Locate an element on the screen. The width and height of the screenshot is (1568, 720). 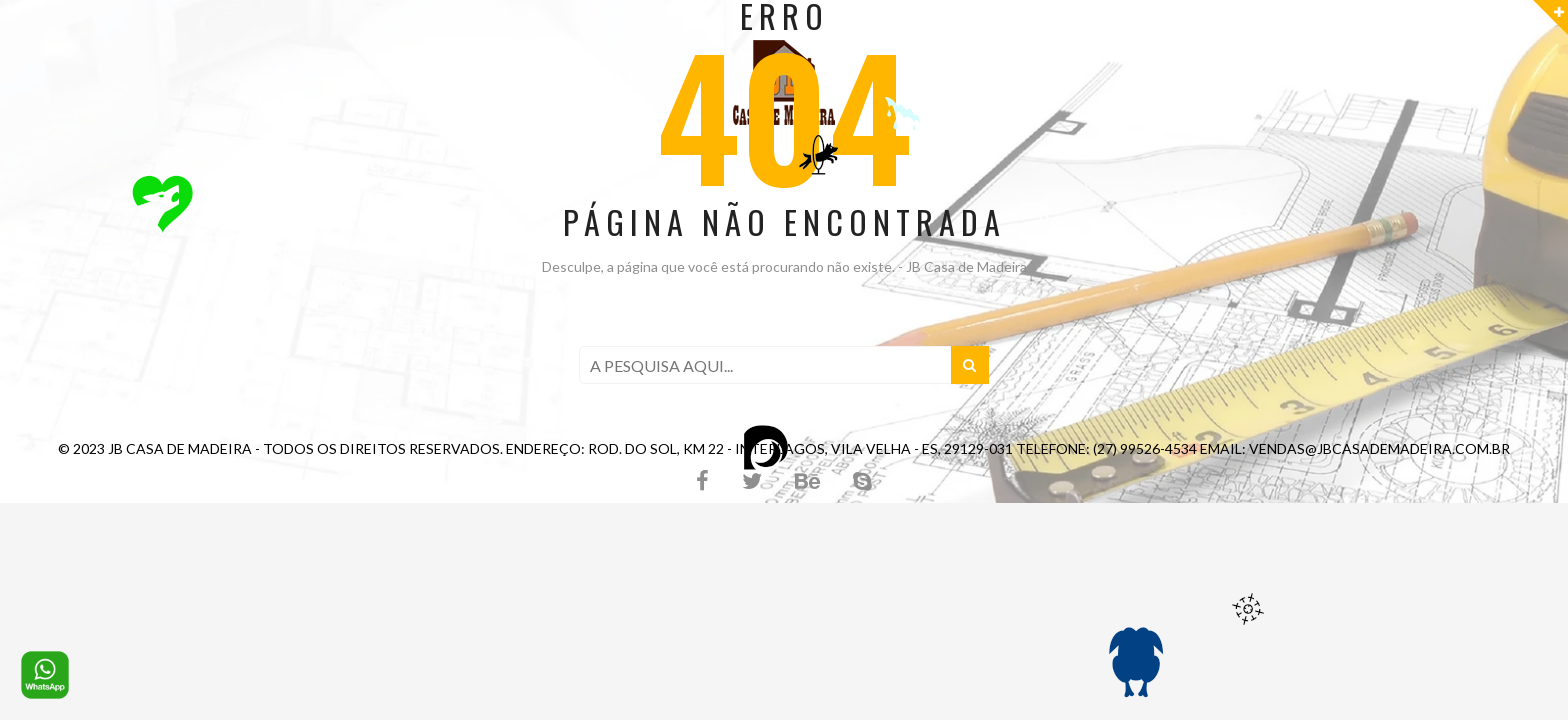
indicates damage or injury status in a game is located at coordinates (902, 114).